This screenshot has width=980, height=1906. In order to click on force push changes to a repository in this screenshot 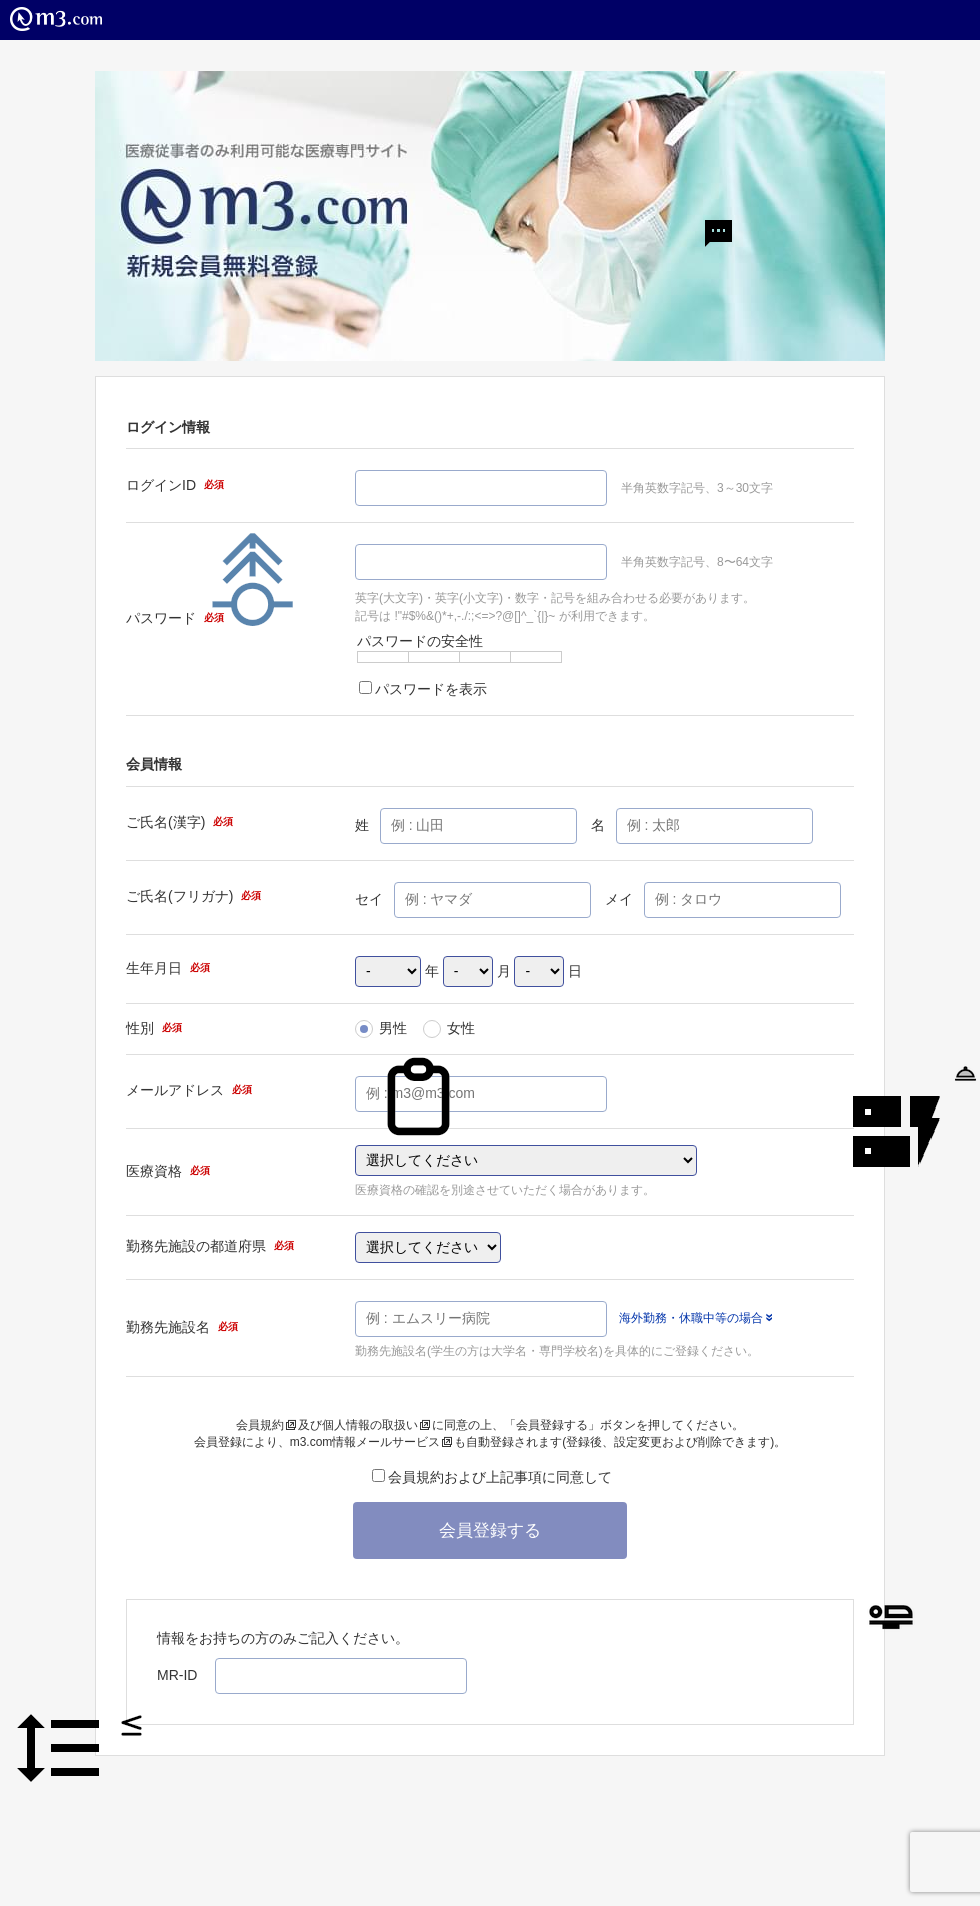, I will do `click(249, 576)`.